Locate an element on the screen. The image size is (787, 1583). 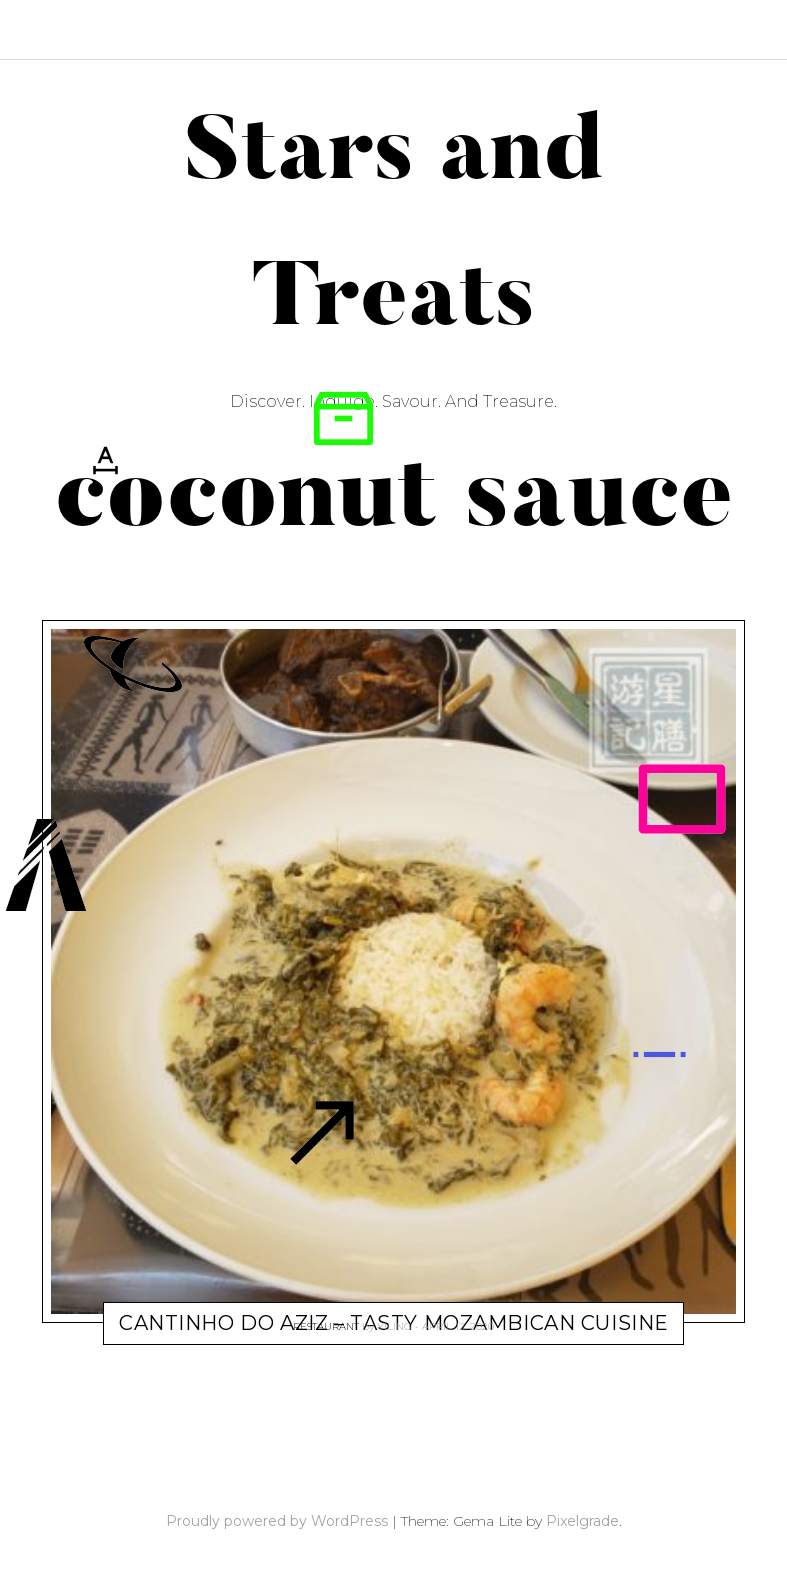
insert a horizontal divider line is located at coordinates (659, 1054).